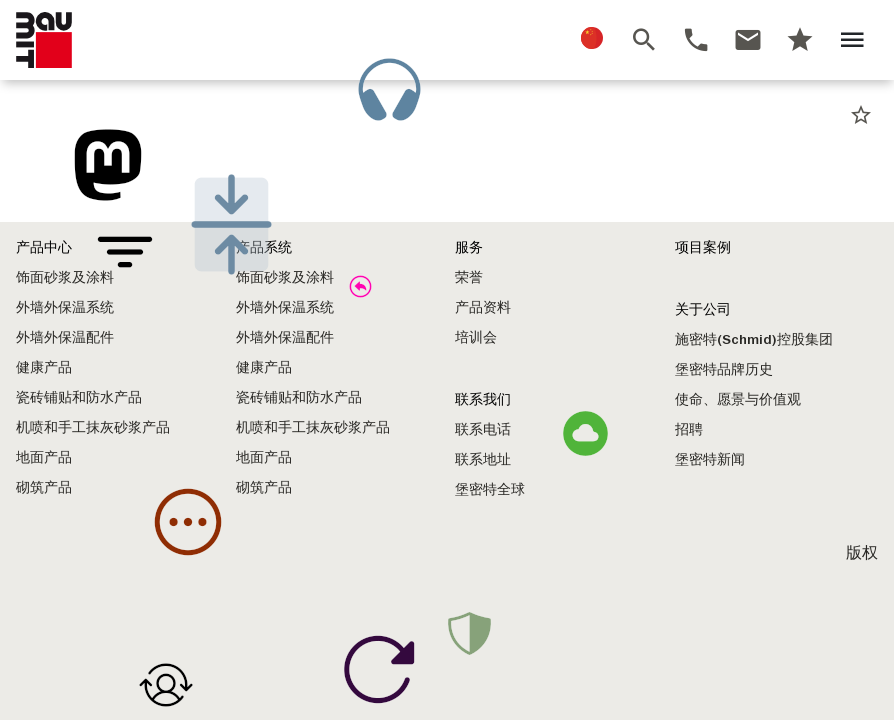 Image resolution: width=894 pixels, height=720 pixels. Describe the element at coordinates (125, 252) in the screenshot. I see `filter or sort list items` at that location.